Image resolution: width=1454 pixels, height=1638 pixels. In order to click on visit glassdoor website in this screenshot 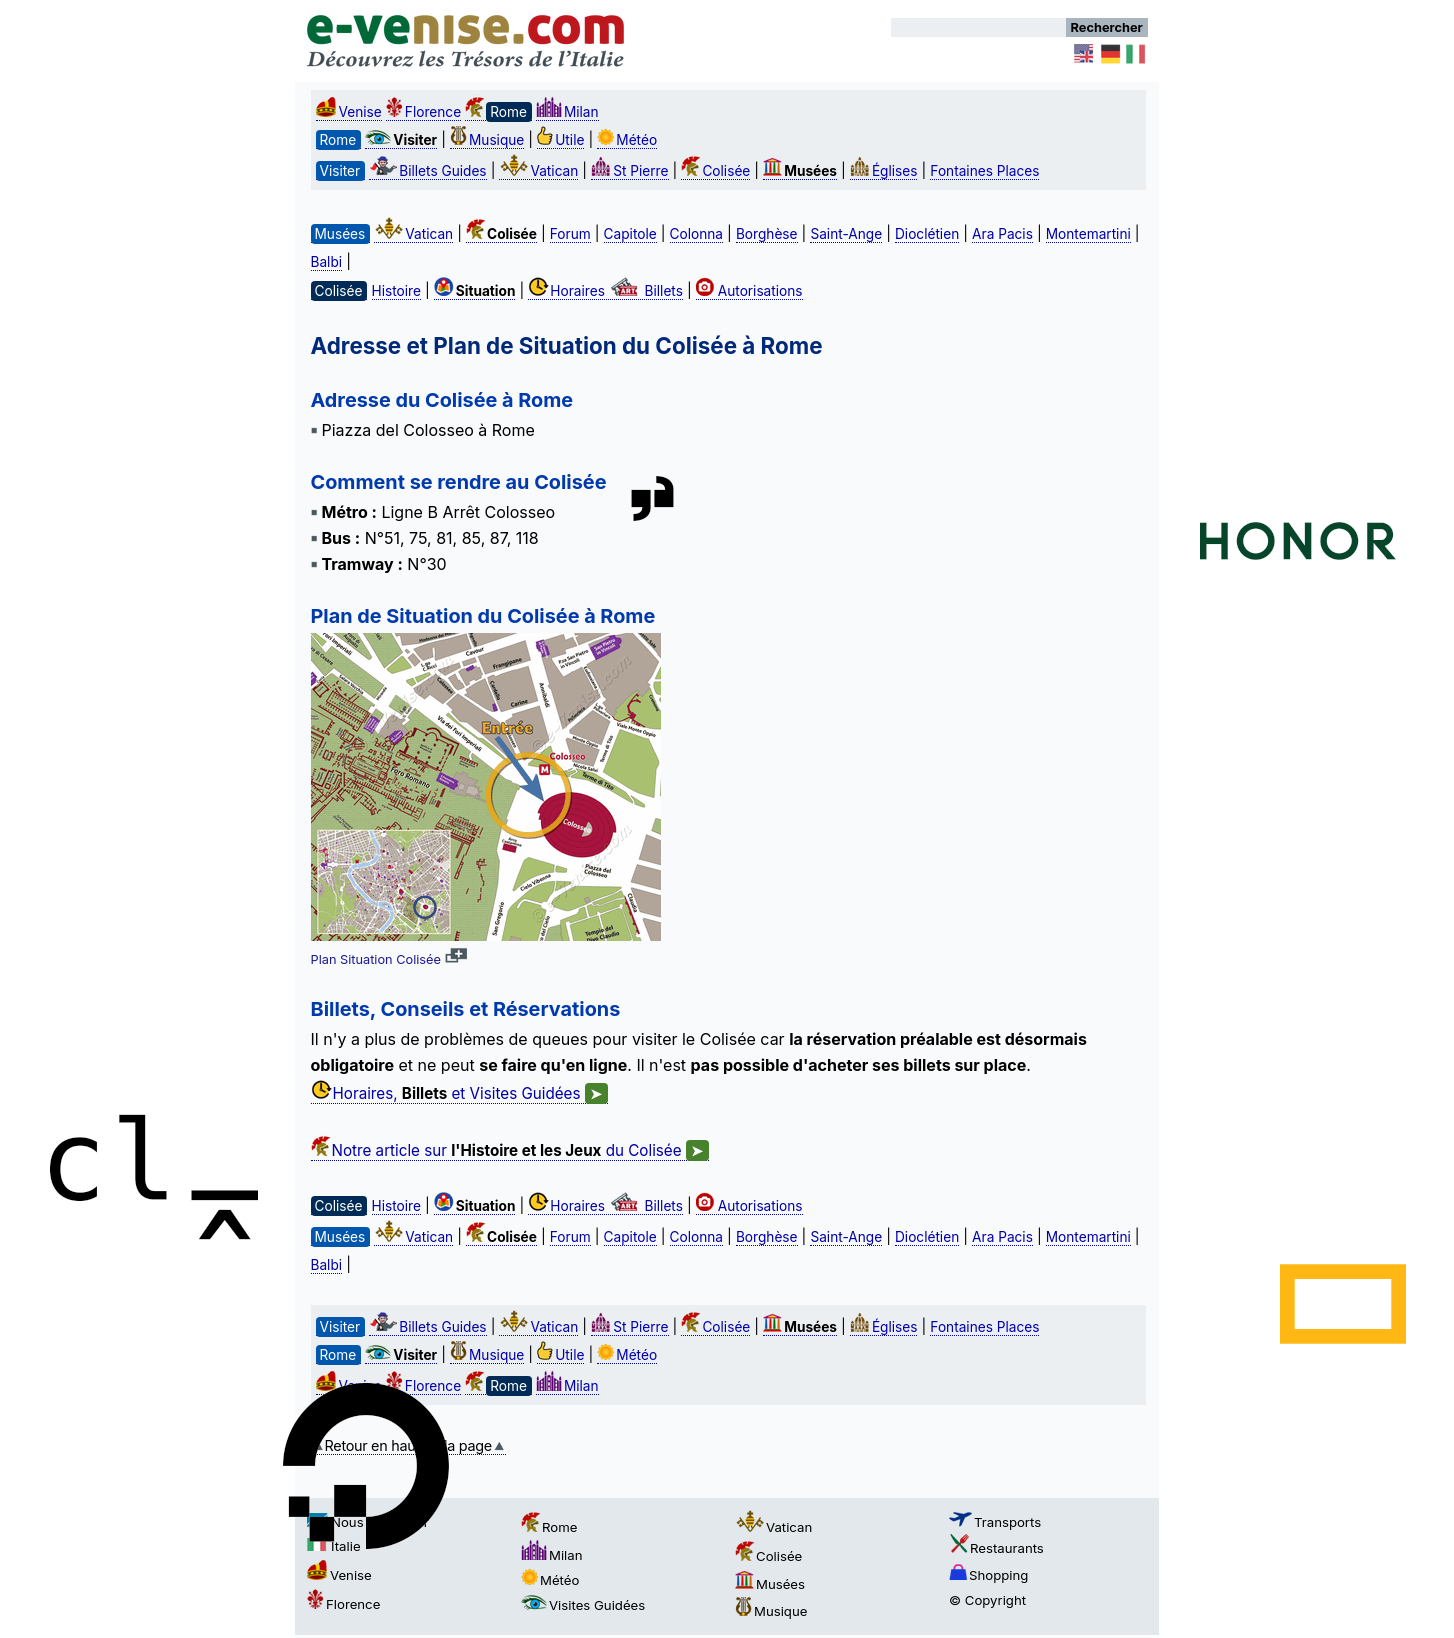, I will do `click(652, 498)`.